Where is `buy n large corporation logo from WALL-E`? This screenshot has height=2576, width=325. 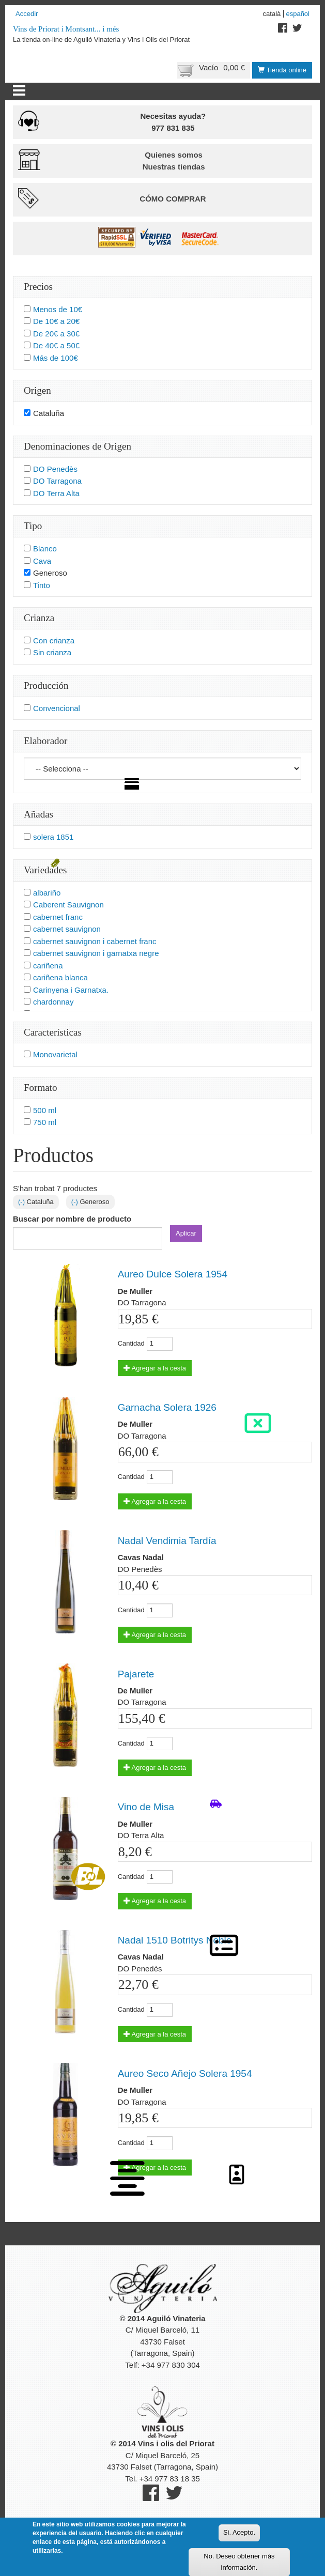 buy n large corporation logo from WALL-E is located at coordinates (88, 1876).